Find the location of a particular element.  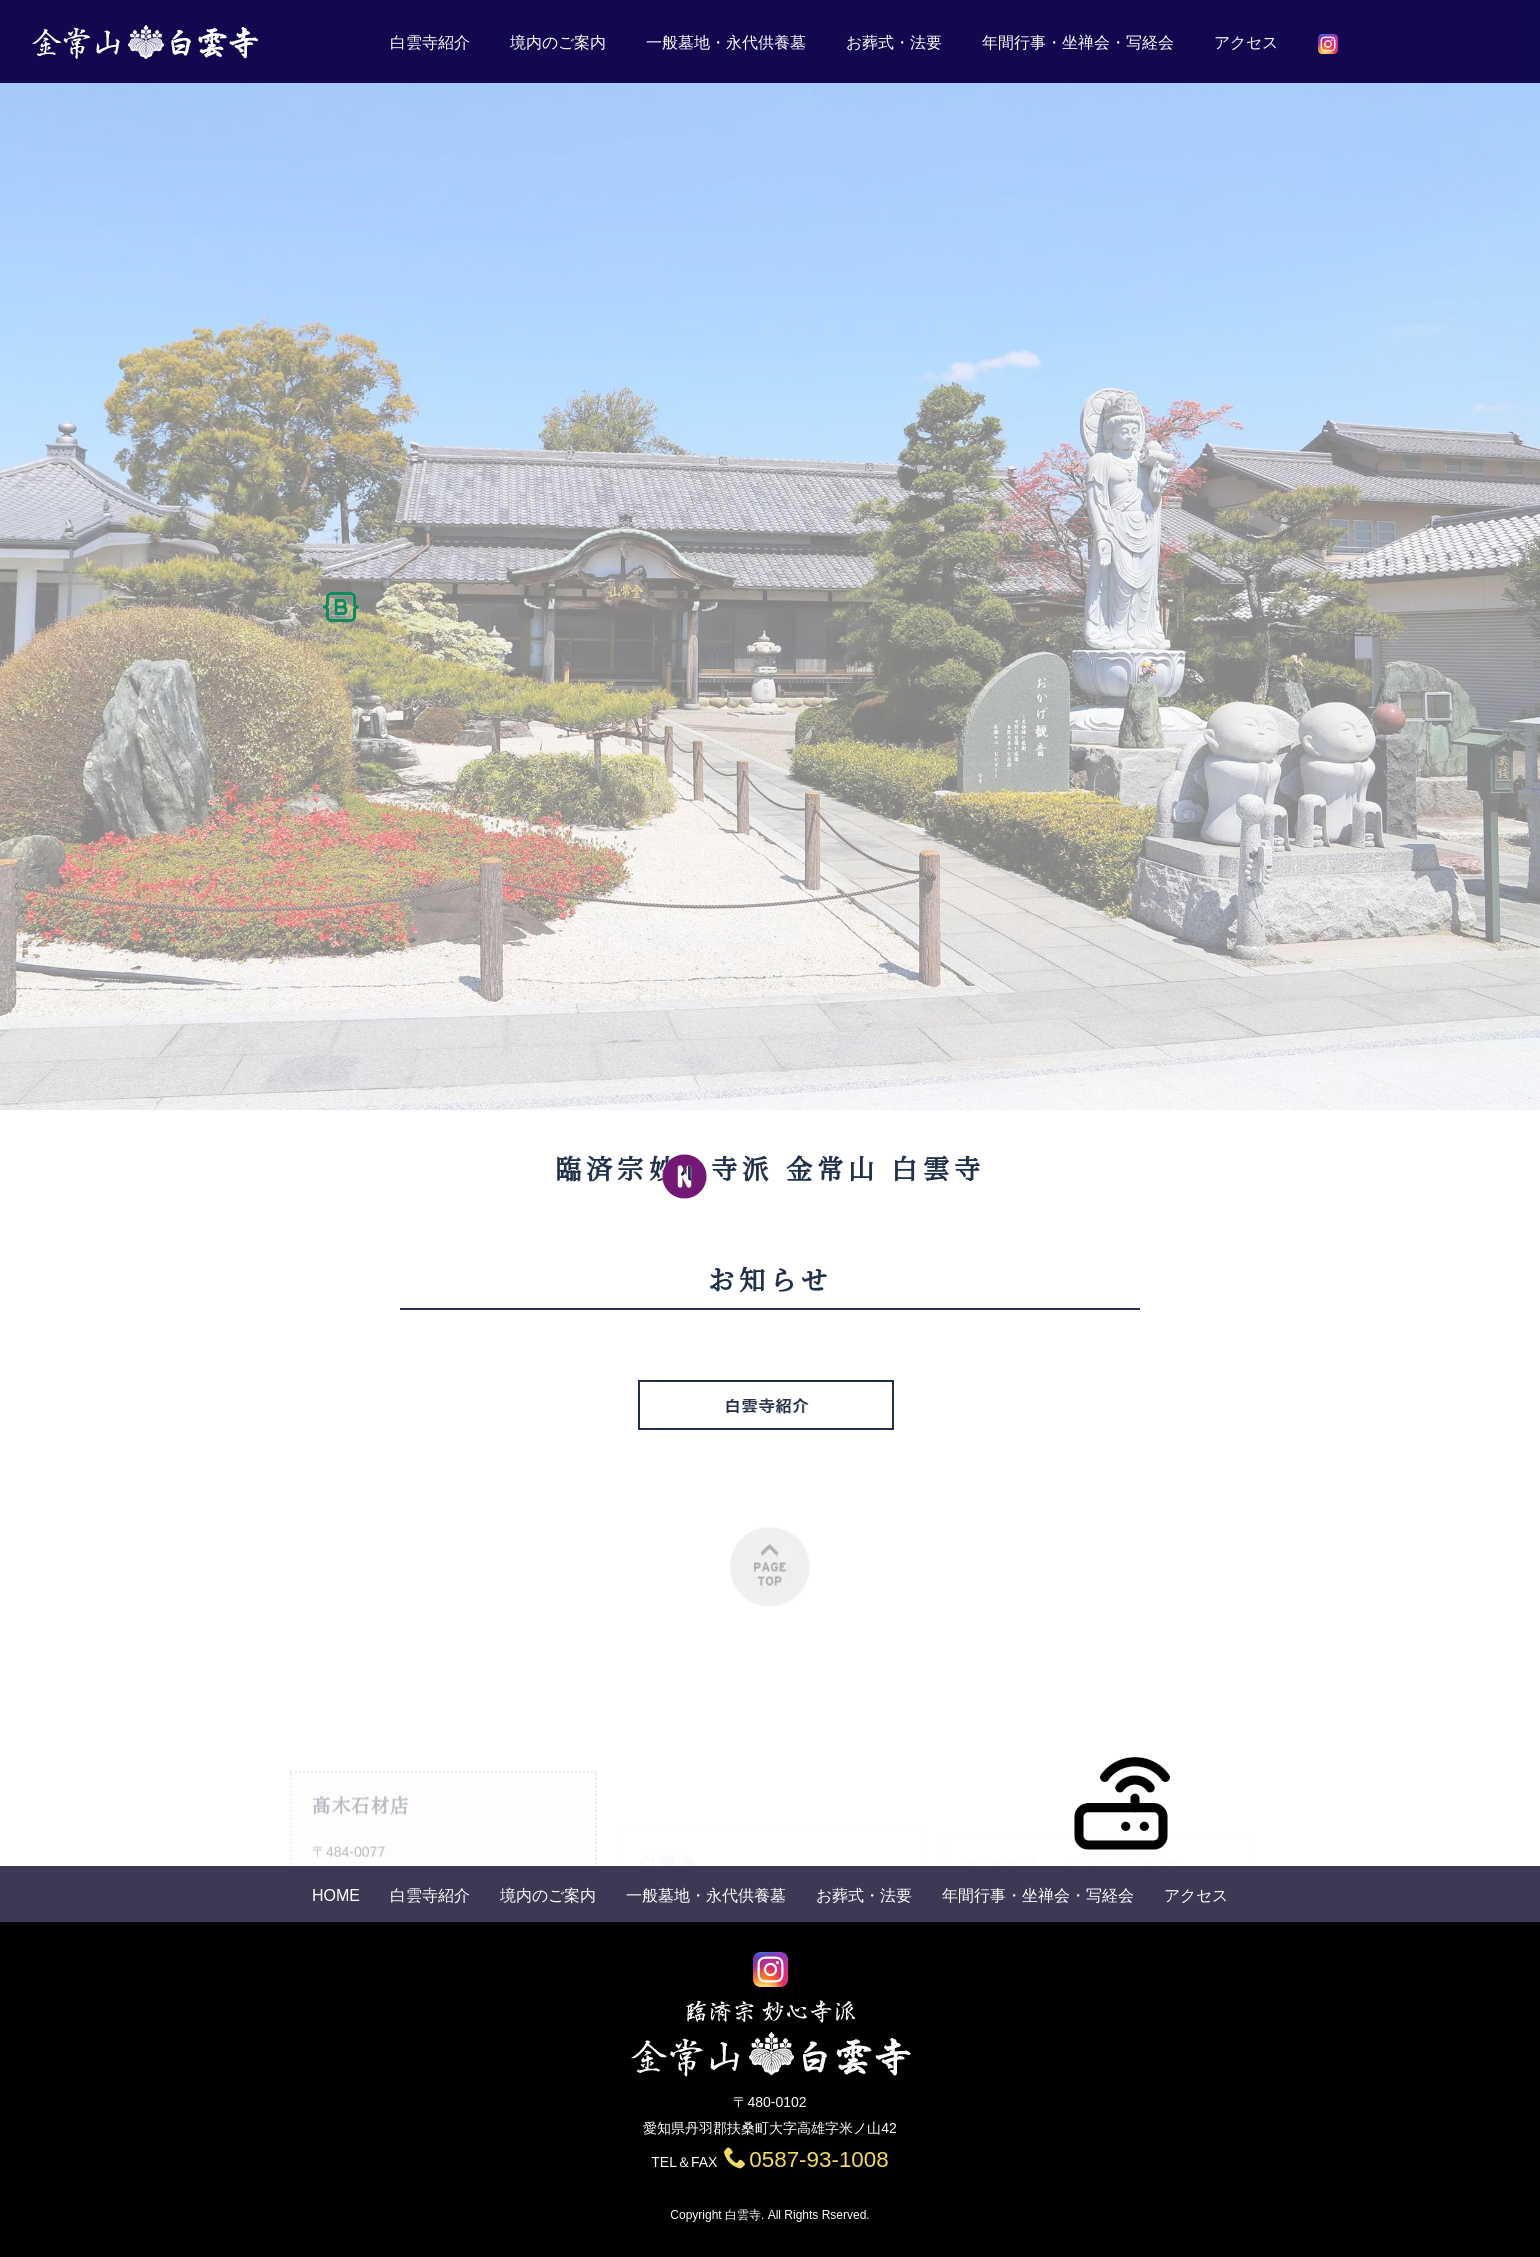

access router or network settings is located at coordinates (1121, 1803).